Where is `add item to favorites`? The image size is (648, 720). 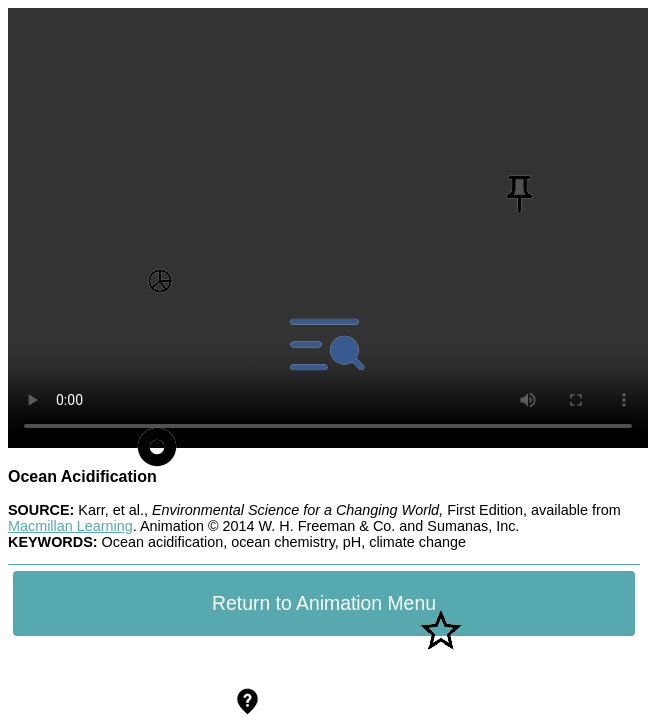 add item to favorites is located at coordinates (441, 631).